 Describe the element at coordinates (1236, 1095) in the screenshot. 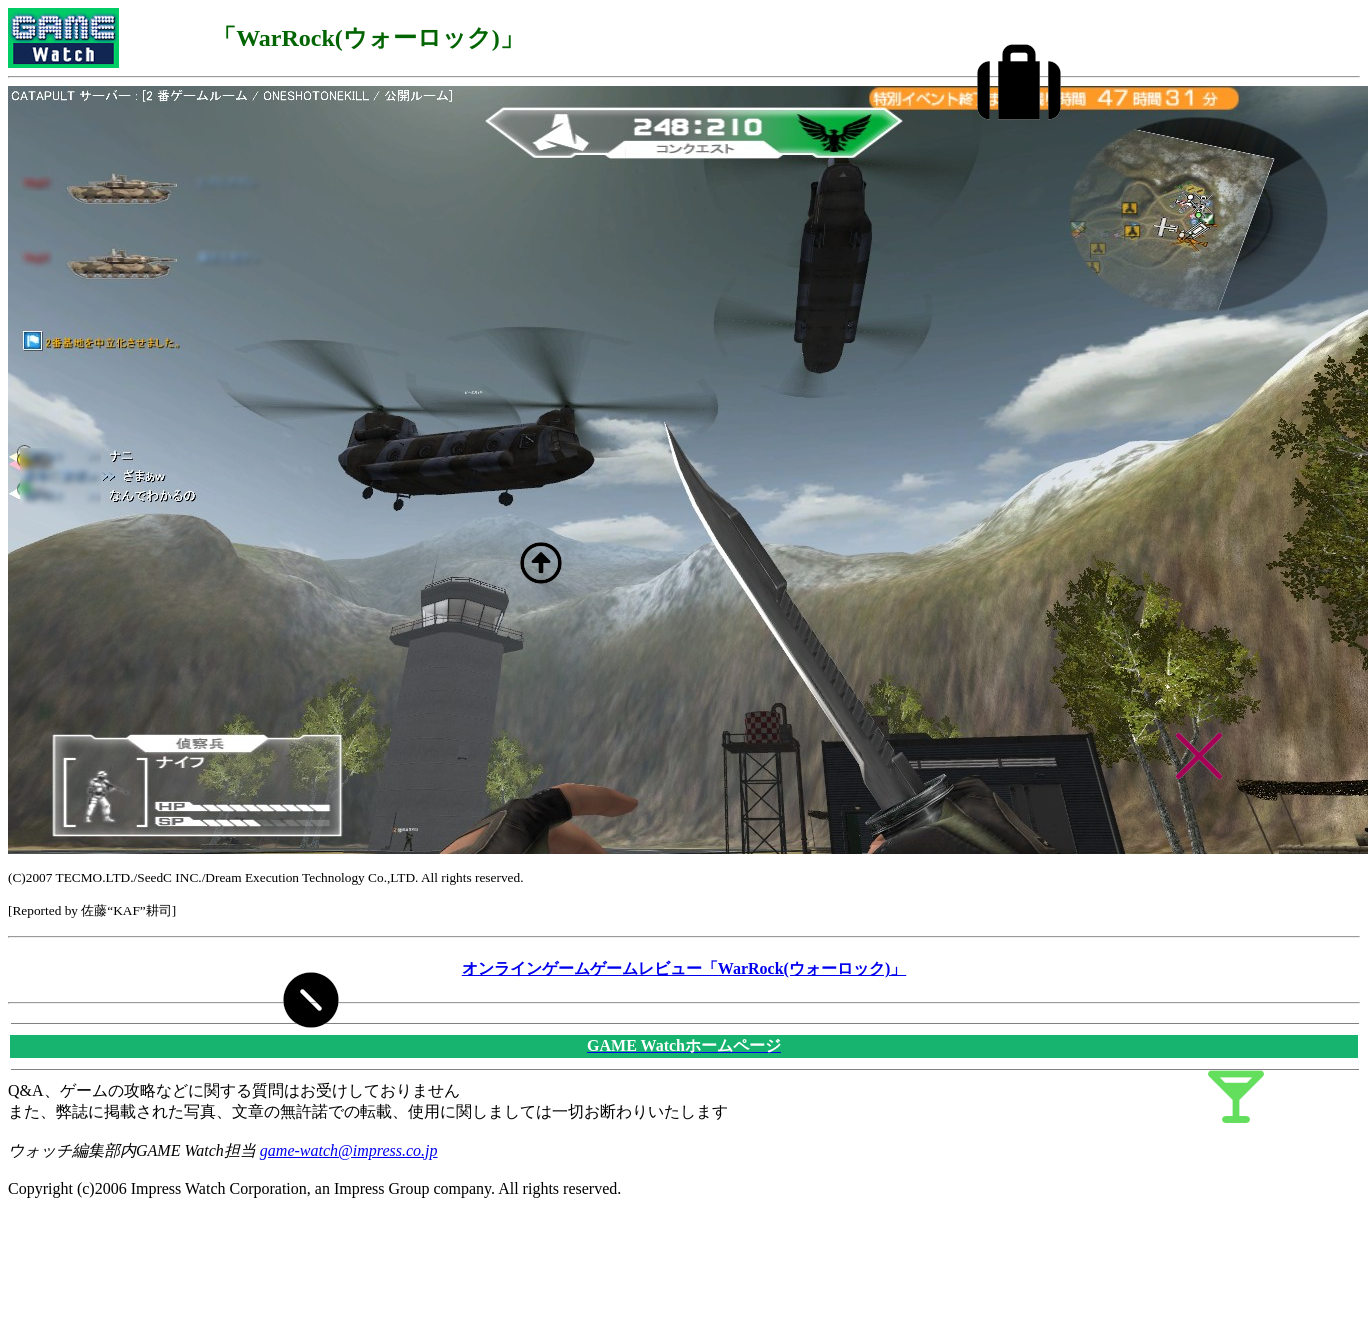

I see `browse cocktail or drink recipes` at that location.